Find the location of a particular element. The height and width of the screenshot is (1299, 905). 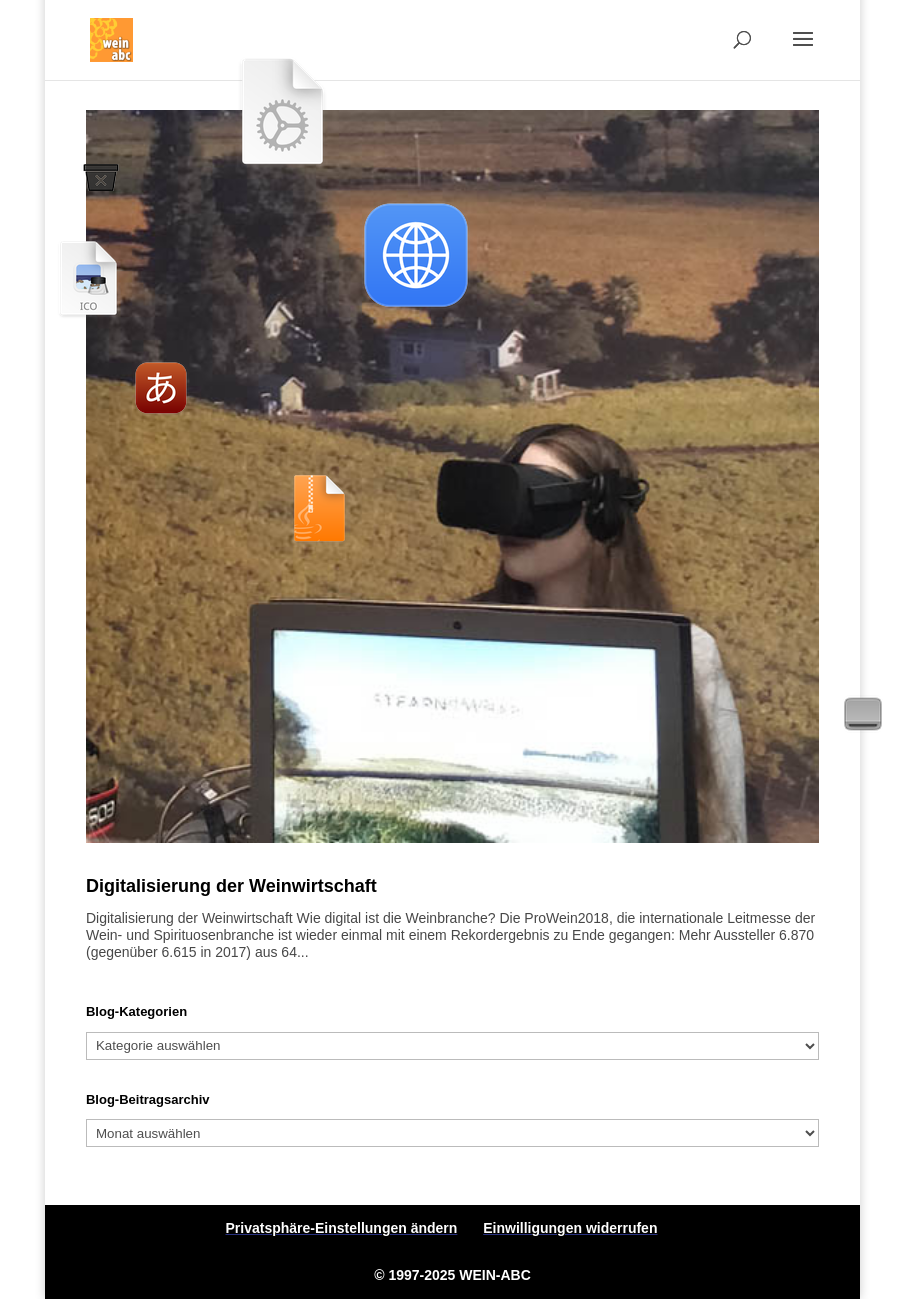

view junk mail folder is located at coordinates (101, 176).